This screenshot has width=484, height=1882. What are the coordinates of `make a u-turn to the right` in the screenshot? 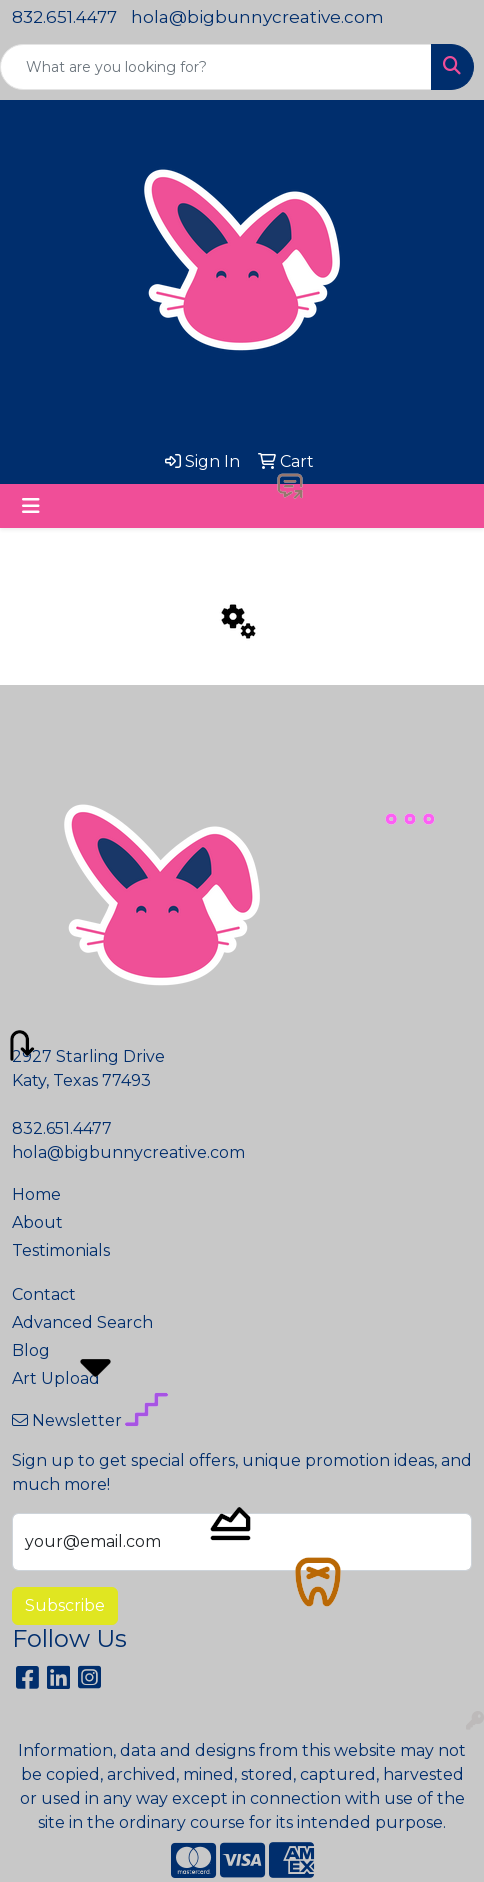 It's located at (20, 1045).